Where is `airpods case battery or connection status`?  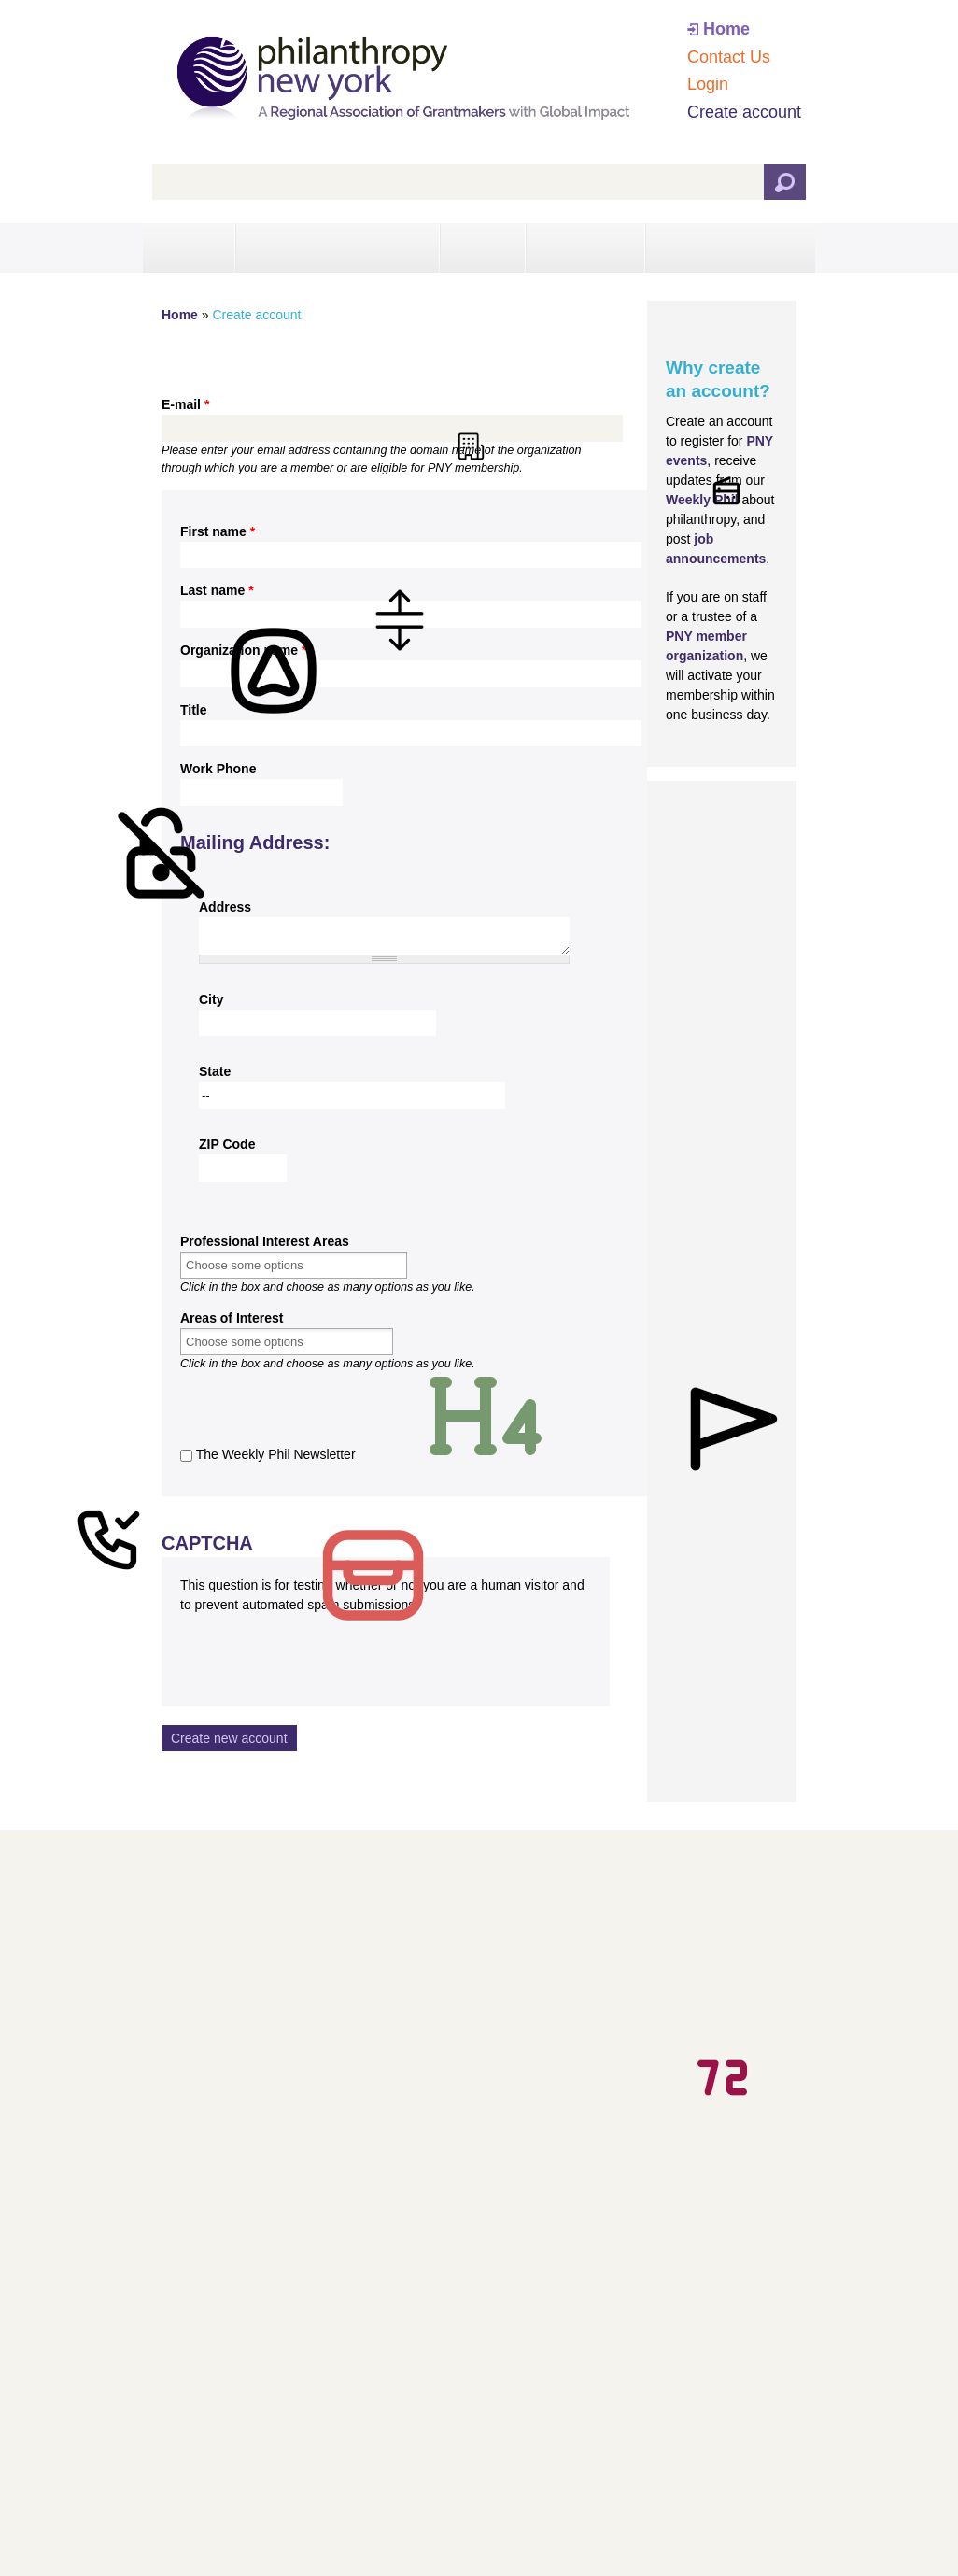 airpods case battery or connection status is located at coordinates (373, 1575).